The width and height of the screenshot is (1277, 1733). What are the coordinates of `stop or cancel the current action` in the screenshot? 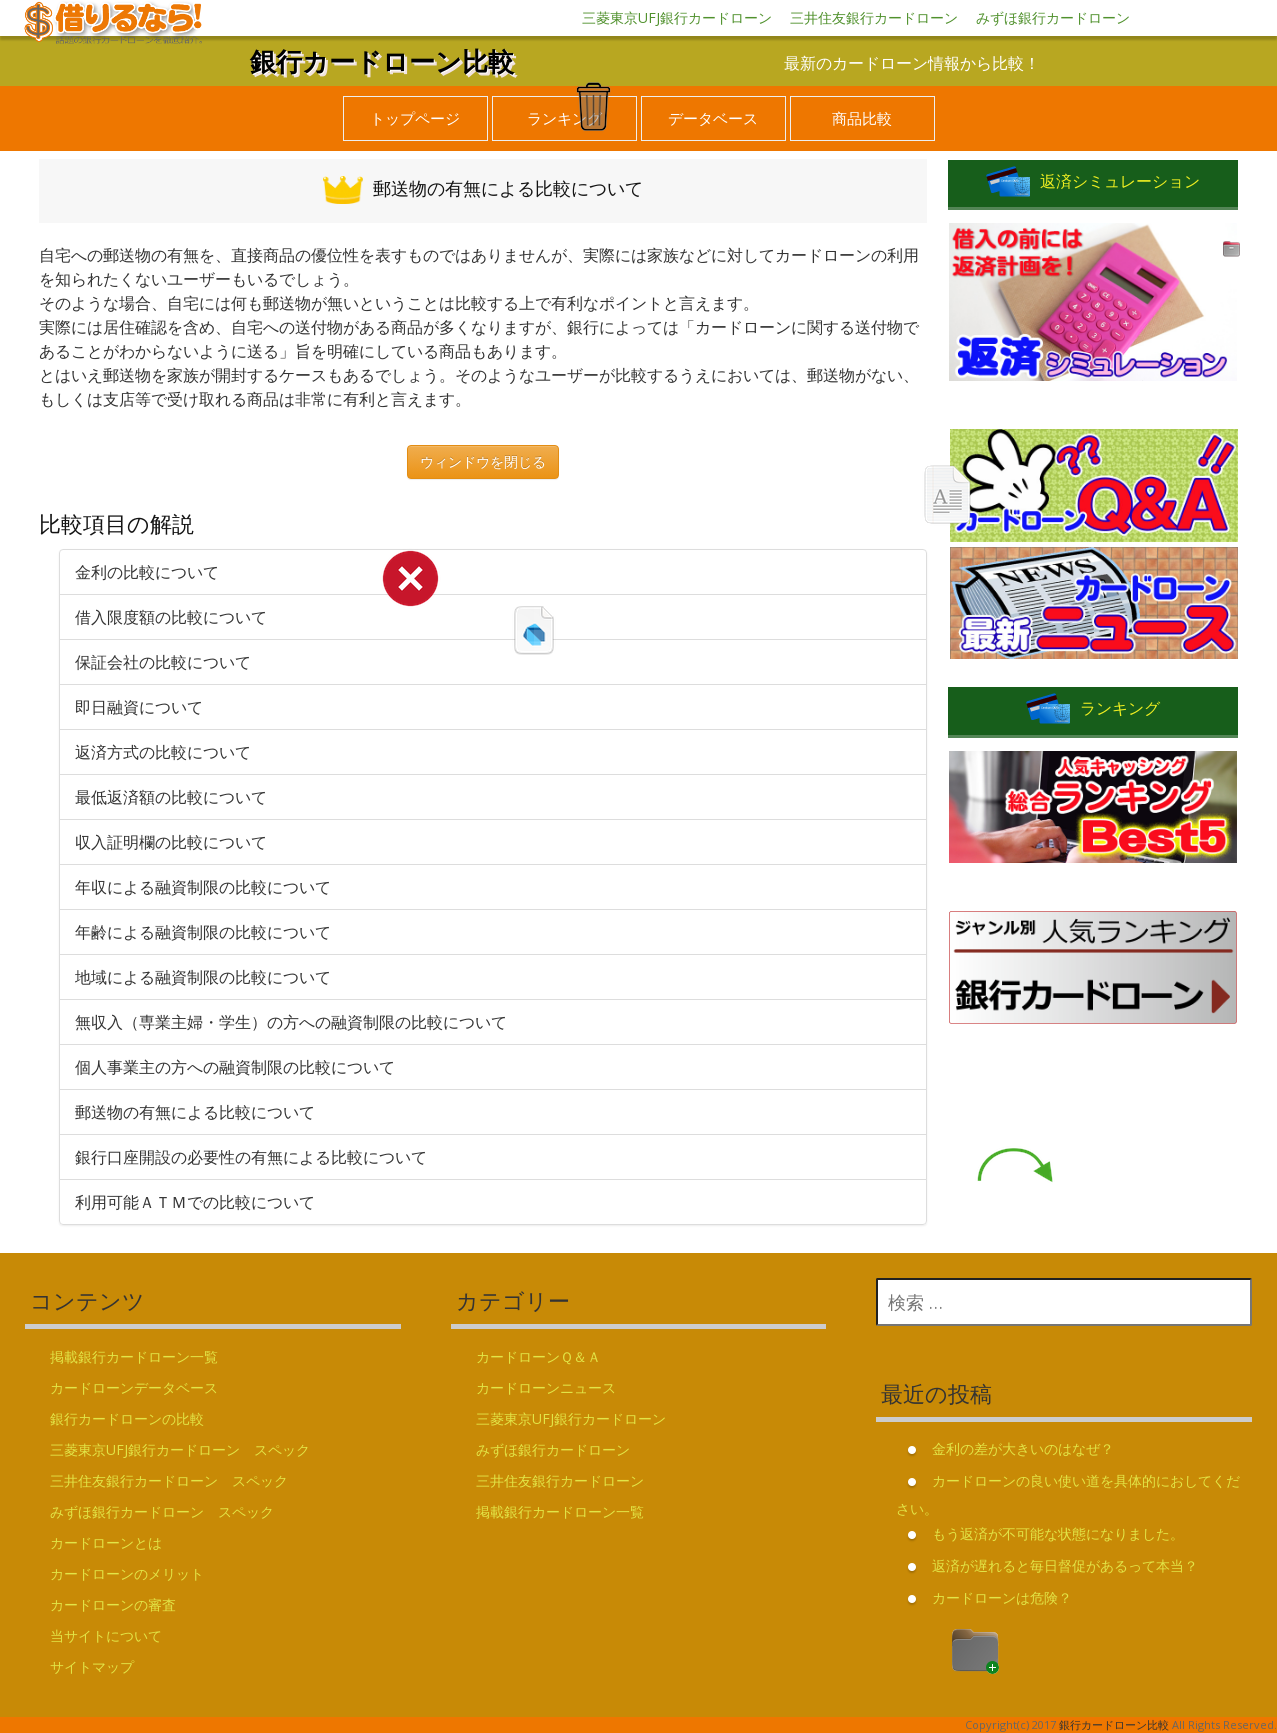 It's located at (410, 578).